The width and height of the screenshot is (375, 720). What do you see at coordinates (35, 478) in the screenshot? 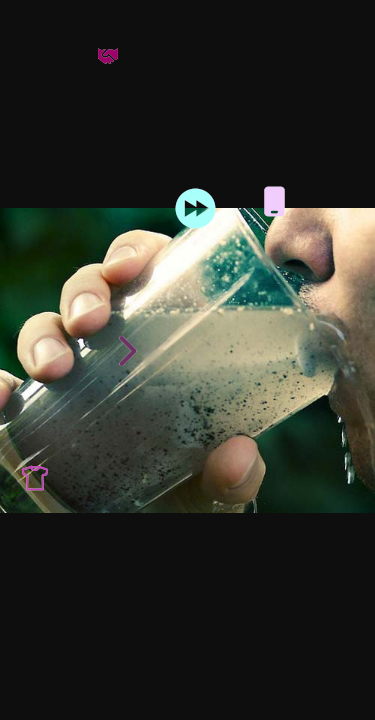
I see `browse clothing or apparel items` at bounding box center [35, 478].